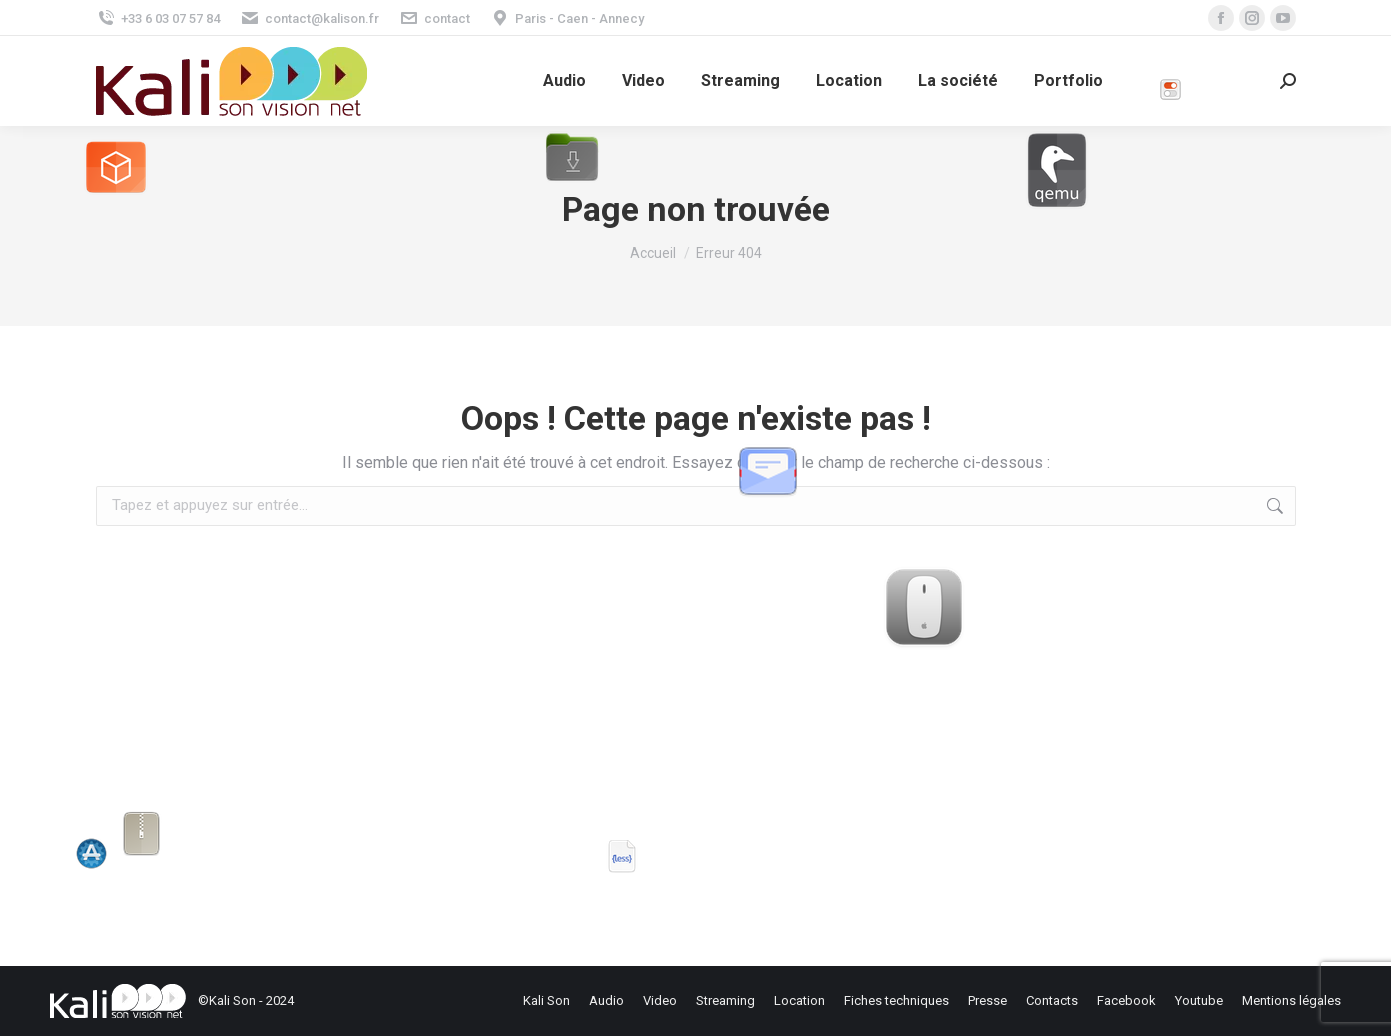 The width and height of the screenshot is (1391, 1036). What do you see at coordinates (91, 853) in the screenshot?
I see `open software properties or settings` at bounding box center [91, 853].